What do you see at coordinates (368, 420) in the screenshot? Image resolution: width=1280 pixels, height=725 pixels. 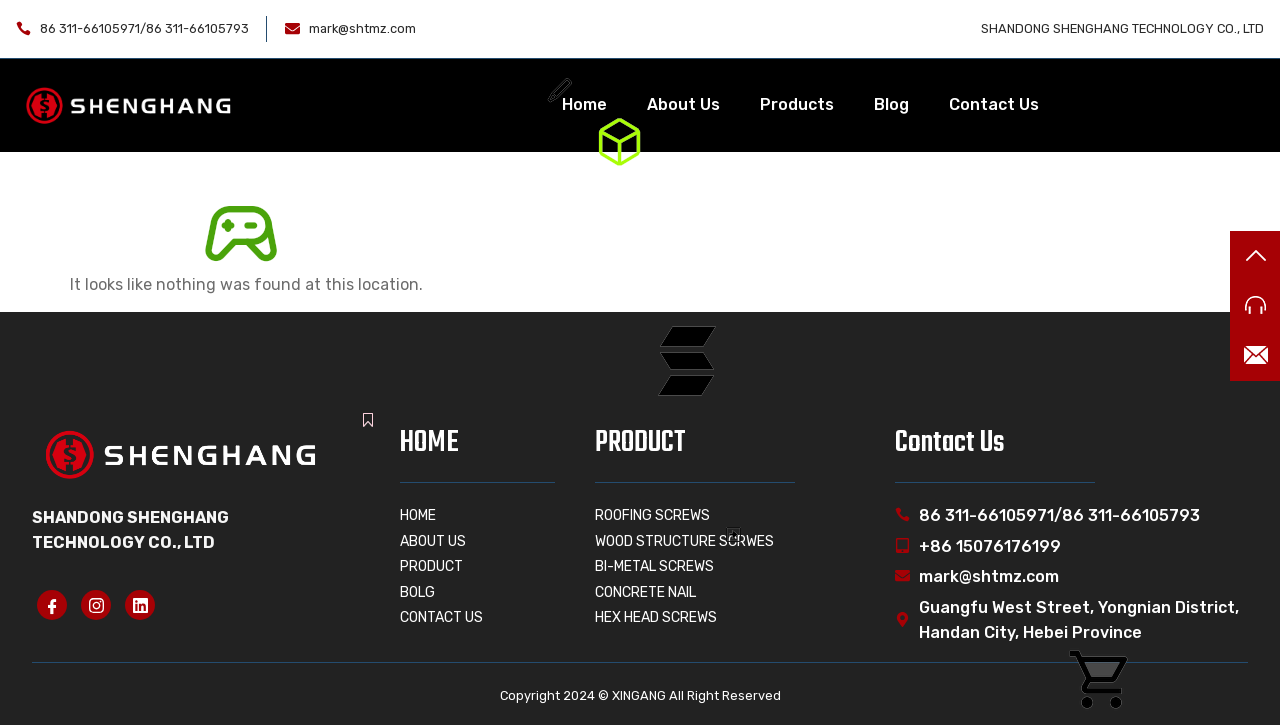 I see `bookmark this item for later` at bounding box center [368, 420].